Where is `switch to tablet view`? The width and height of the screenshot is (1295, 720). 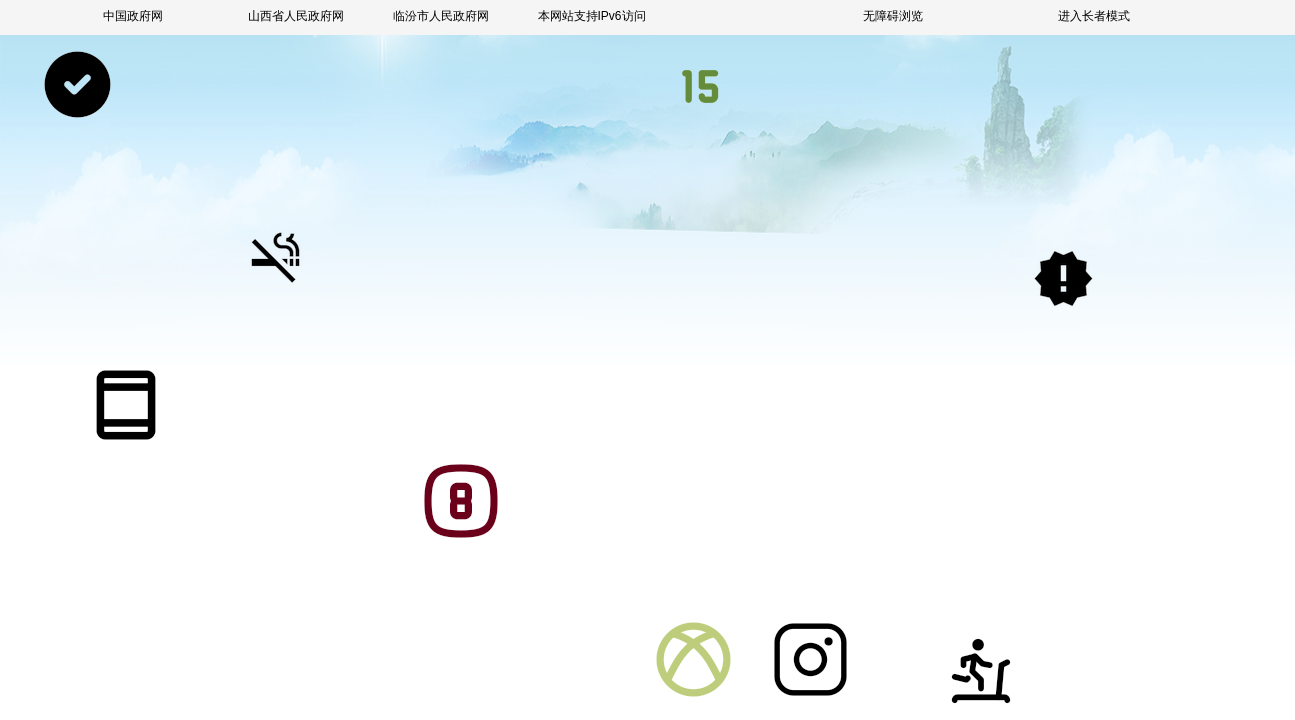 switch to tablet view is located at coordinates (126, 405).